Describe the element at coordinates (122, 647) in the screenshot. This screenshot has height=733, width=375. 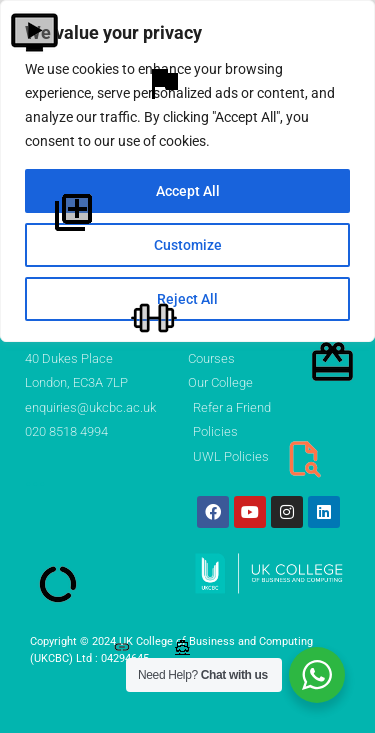
I see `copy or share a link` at that location.